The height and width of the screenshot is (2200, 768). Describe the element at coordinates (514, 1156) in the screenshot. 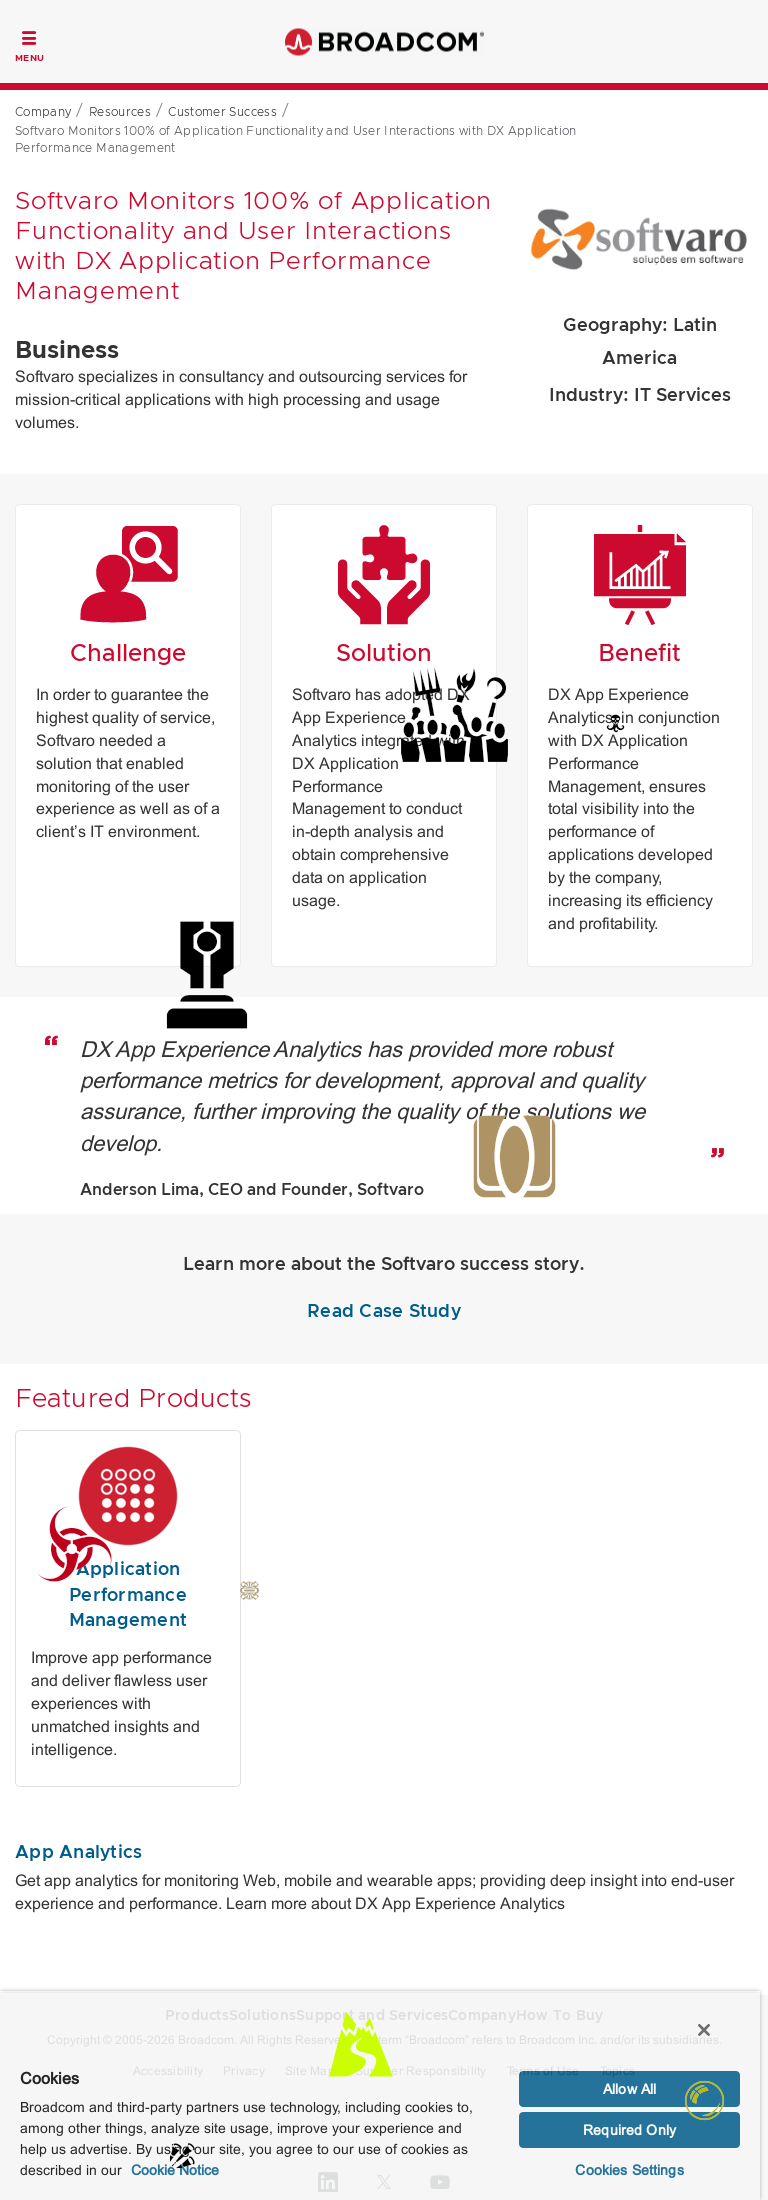

I see `decorative design element or placeholder graphic` at that location.